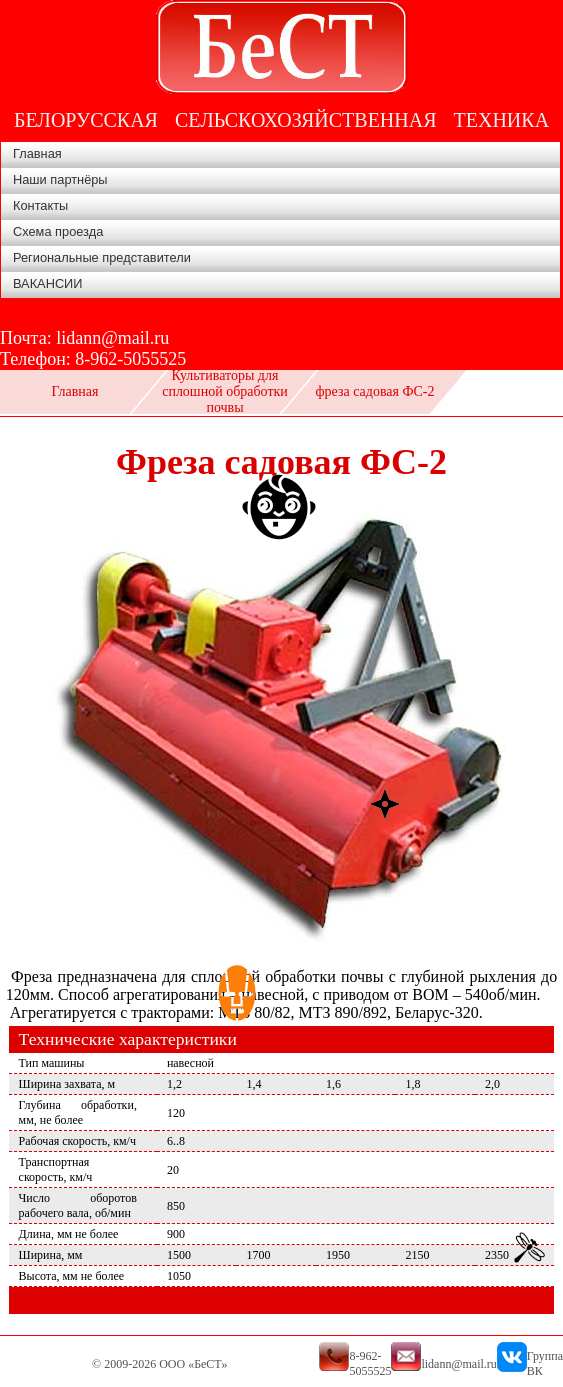 The image size is (563, 1387). Describe the element at coordinates (529, 1247) in the screenshot. I see `nature or wildlife category indicator` at that location.